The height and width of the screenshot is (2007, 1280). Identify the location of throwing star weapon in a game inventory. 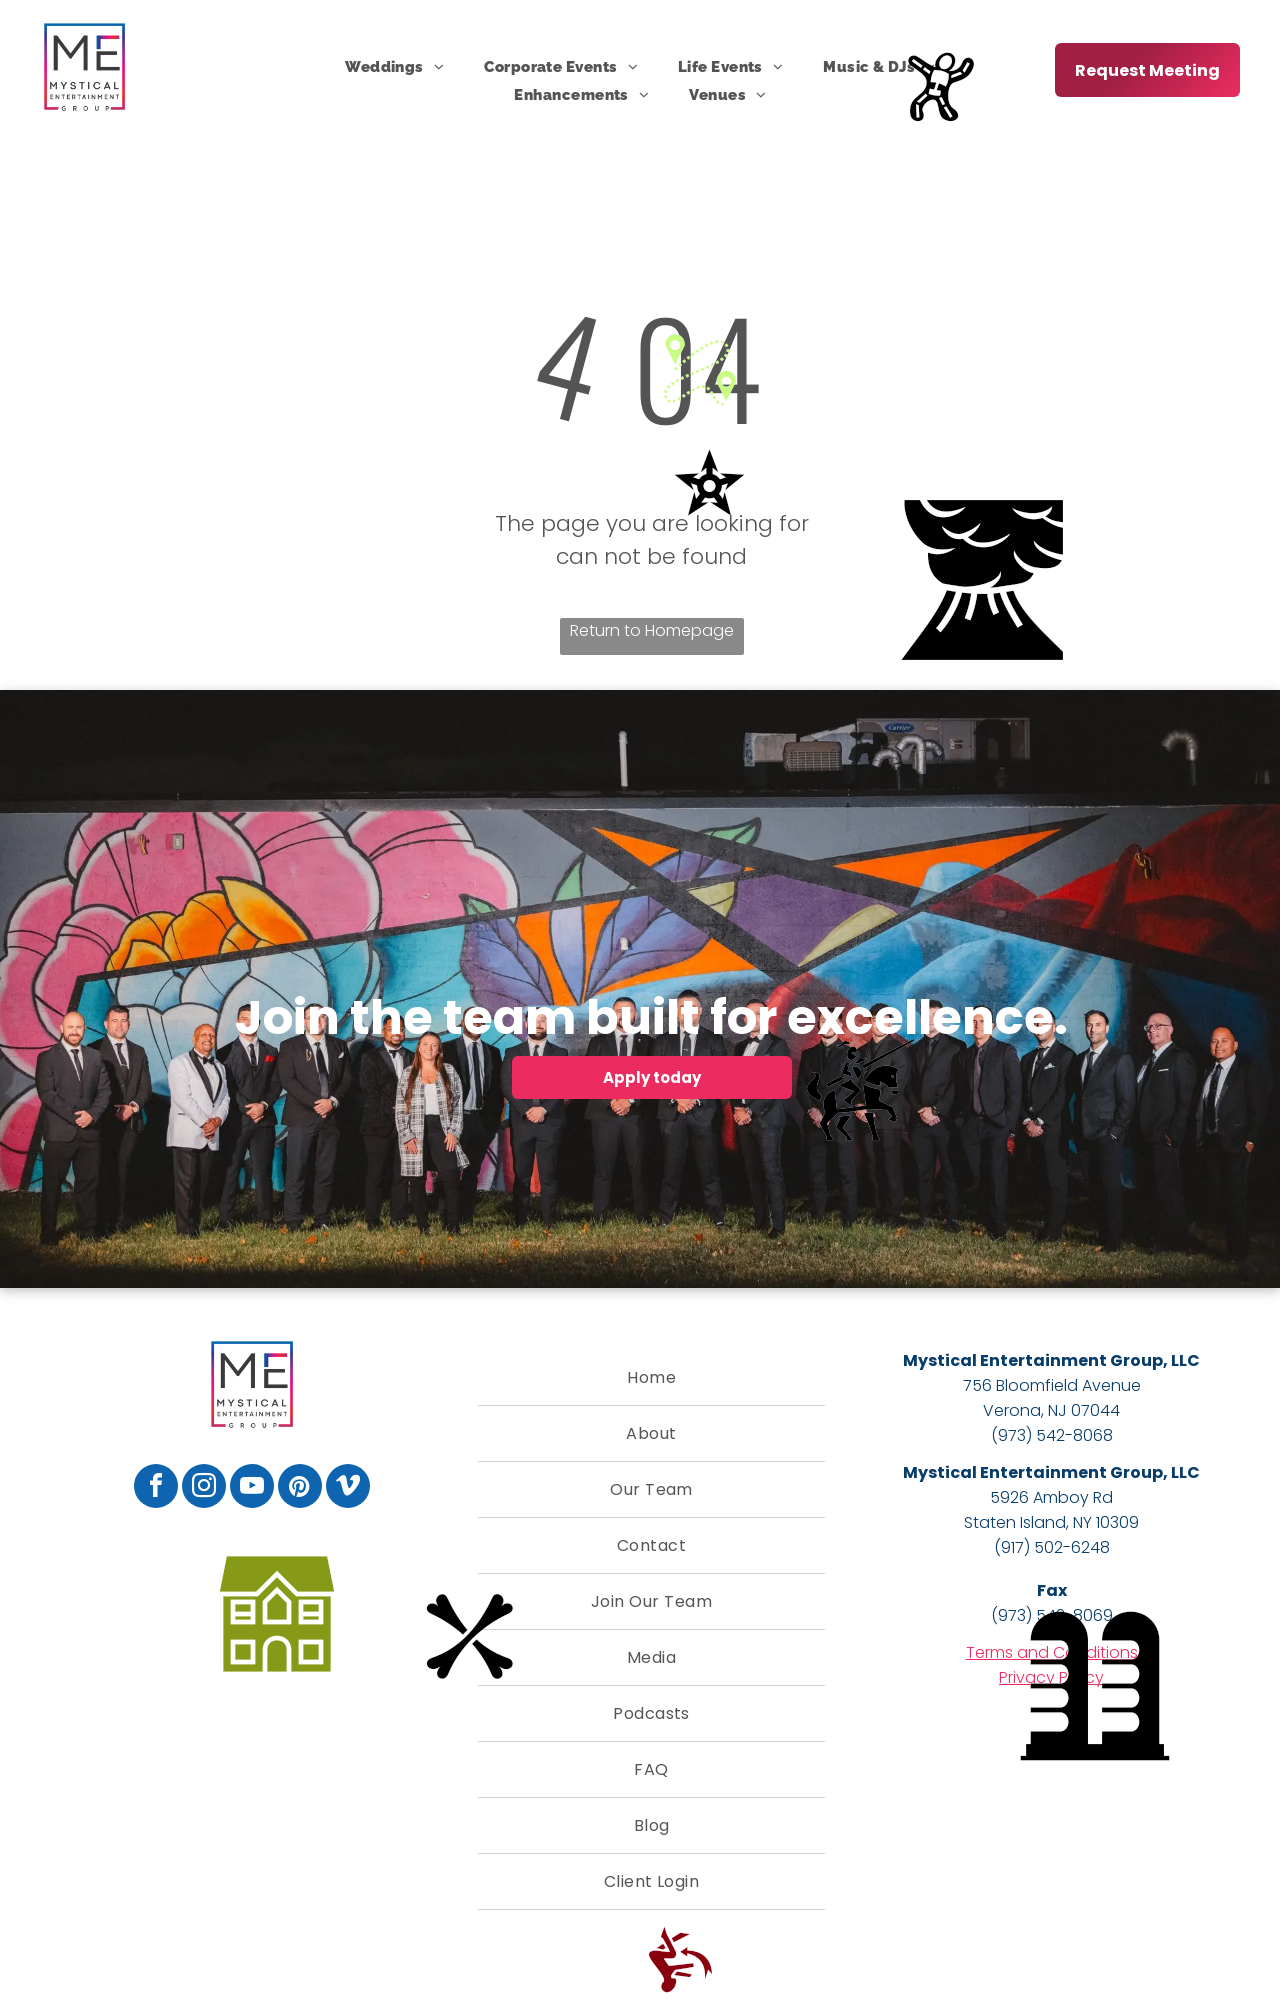
(709, 482).